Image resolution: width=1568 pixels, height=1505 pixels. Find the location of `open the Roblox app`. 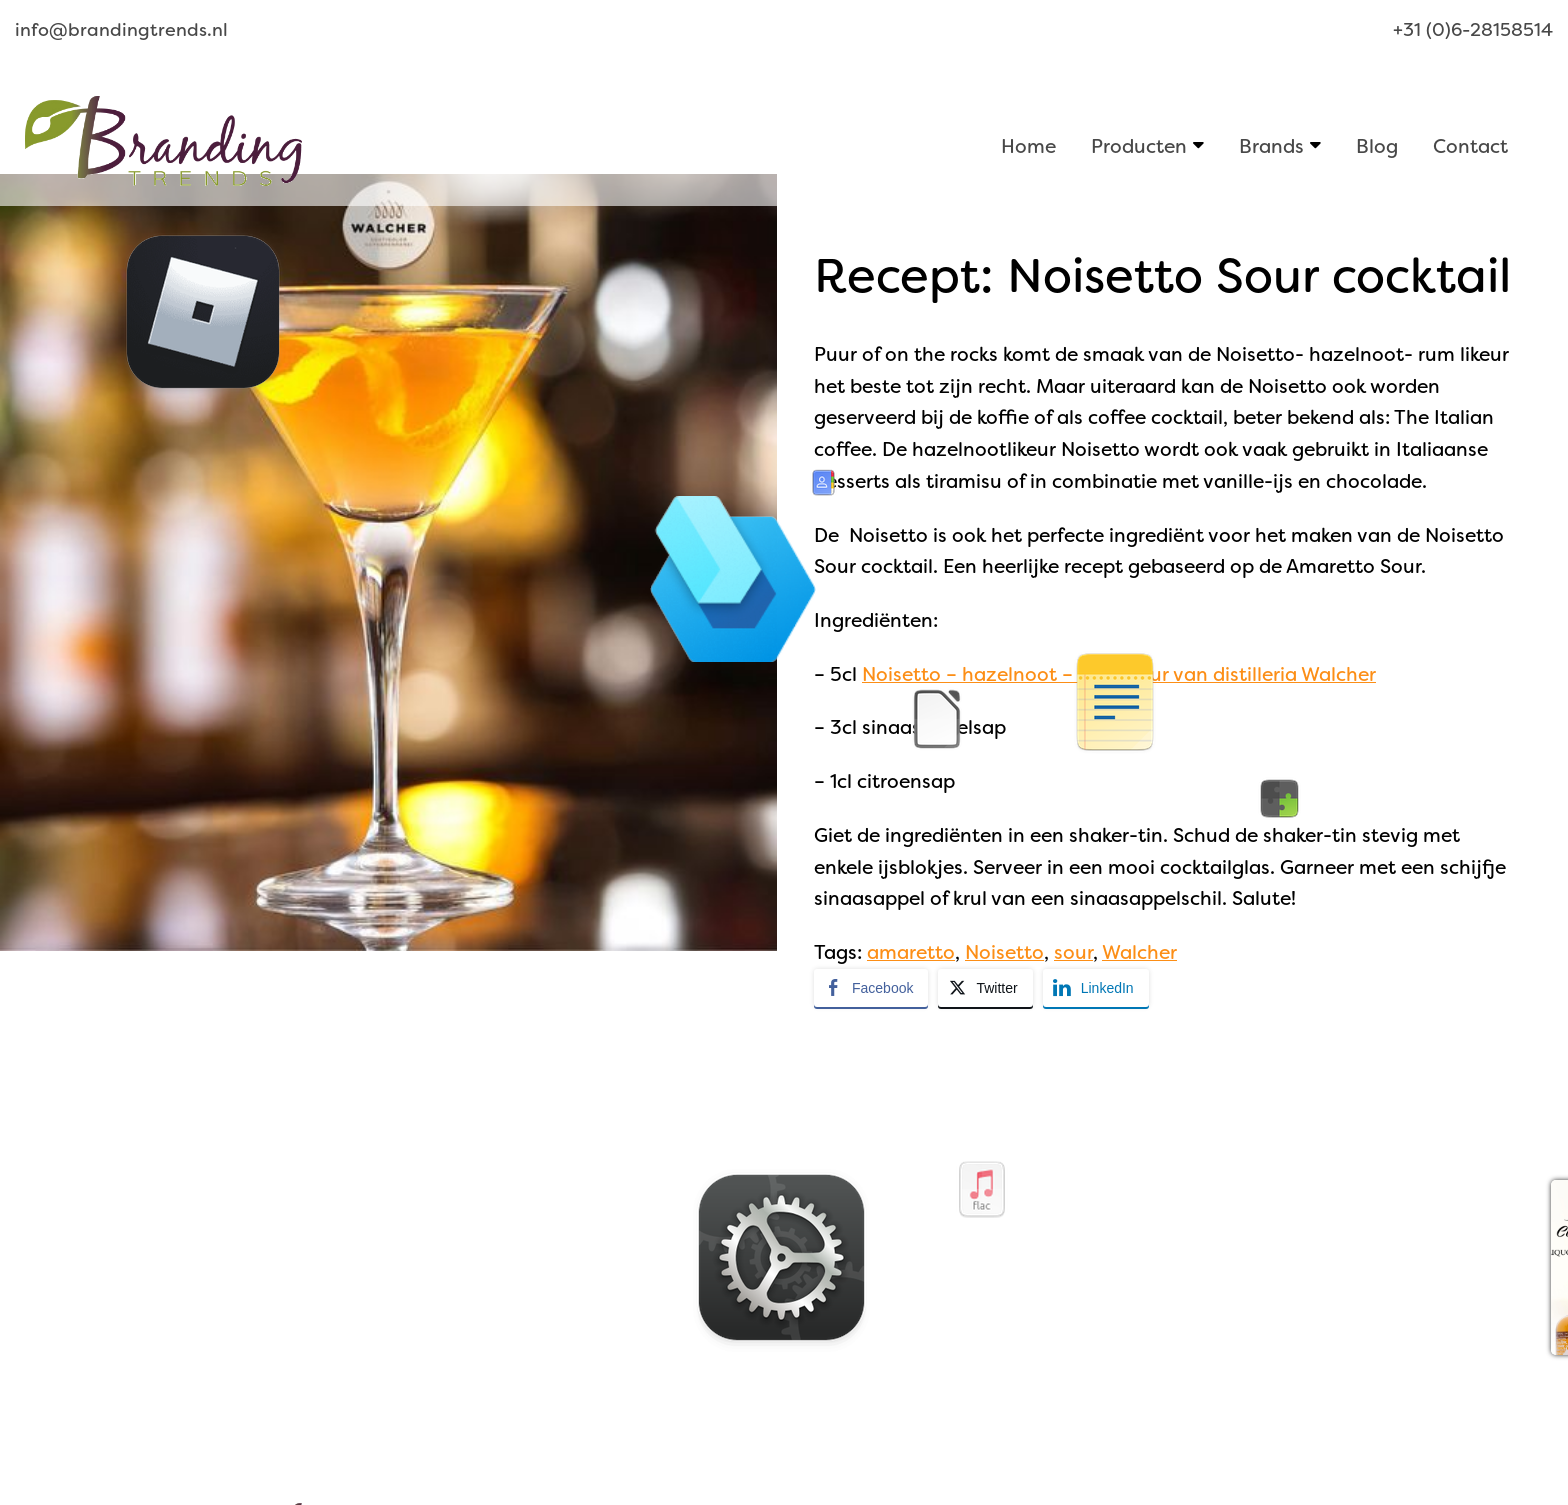

open the Roblox app is located at coordinates (203, 312).